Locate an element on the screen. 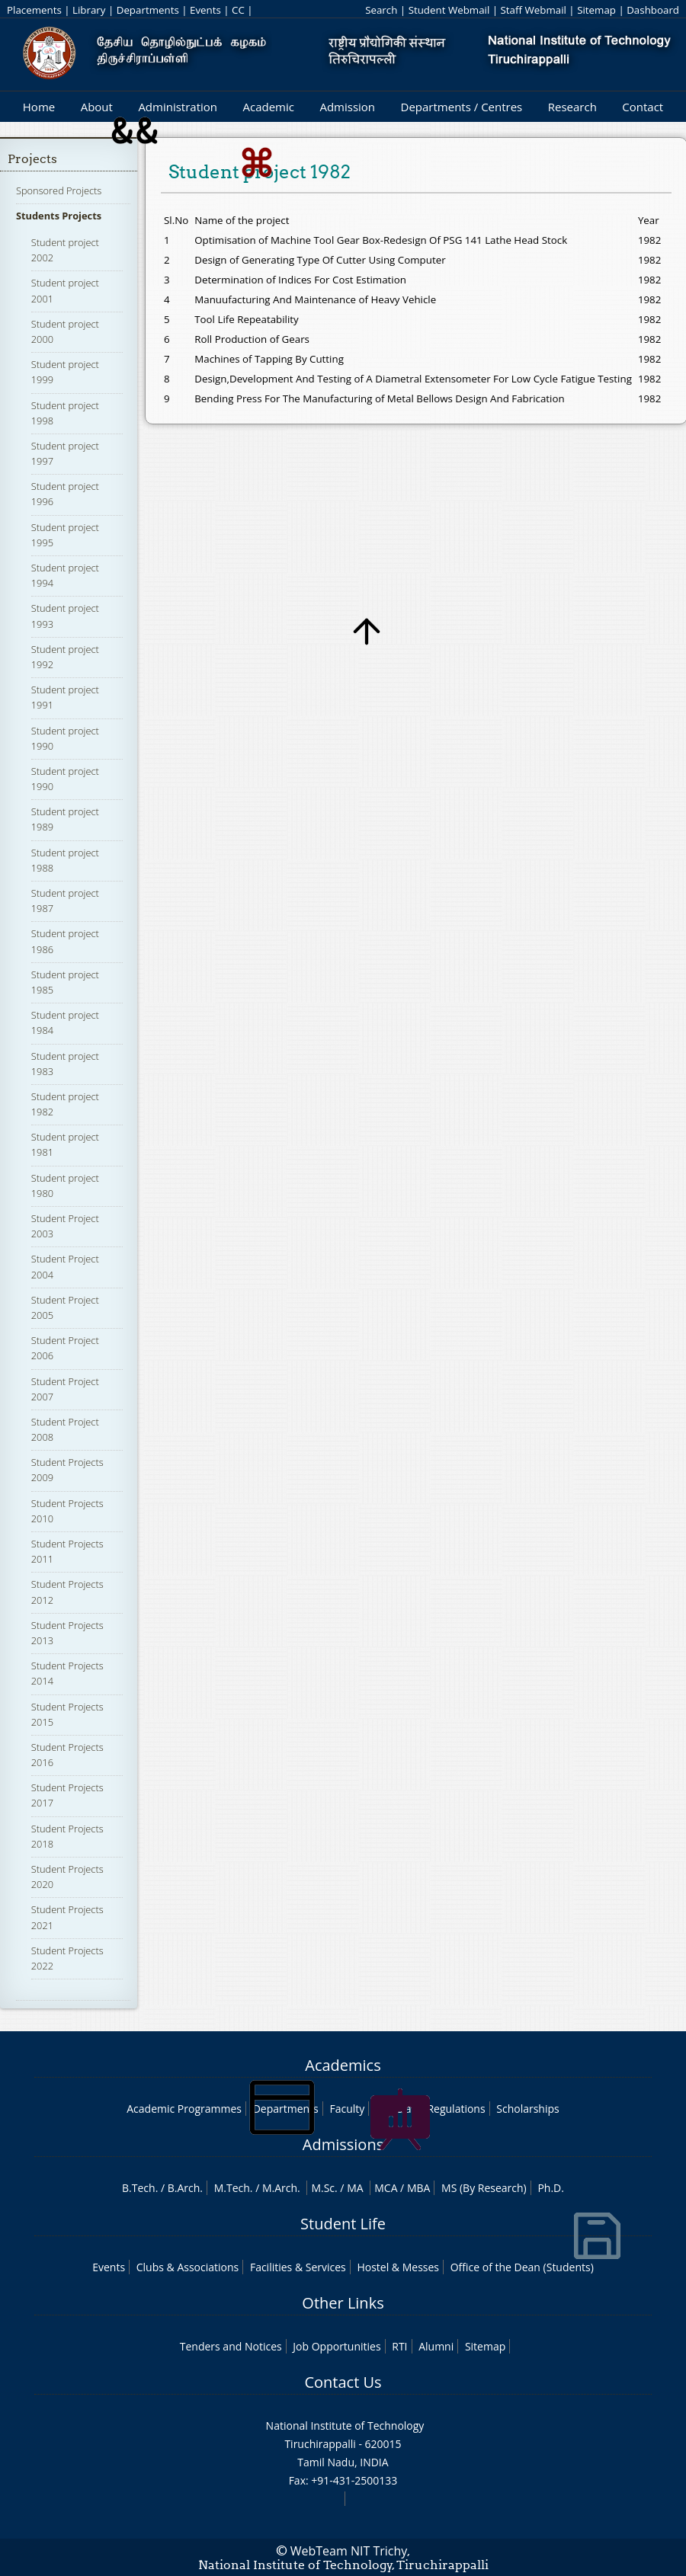 The width and height of the screenshot is (686, 2576). open web browser is located at coordinates (282, 2107).